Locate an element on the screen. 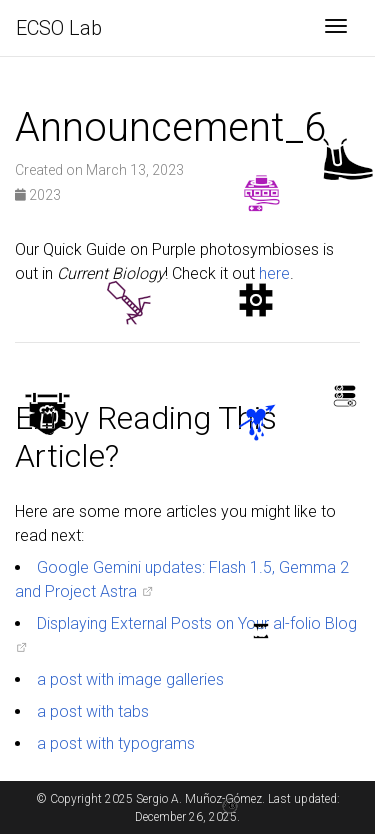 The image size is (375, 834). indicates heartbreak or emotional damage status is located at coordinates (257, 422).